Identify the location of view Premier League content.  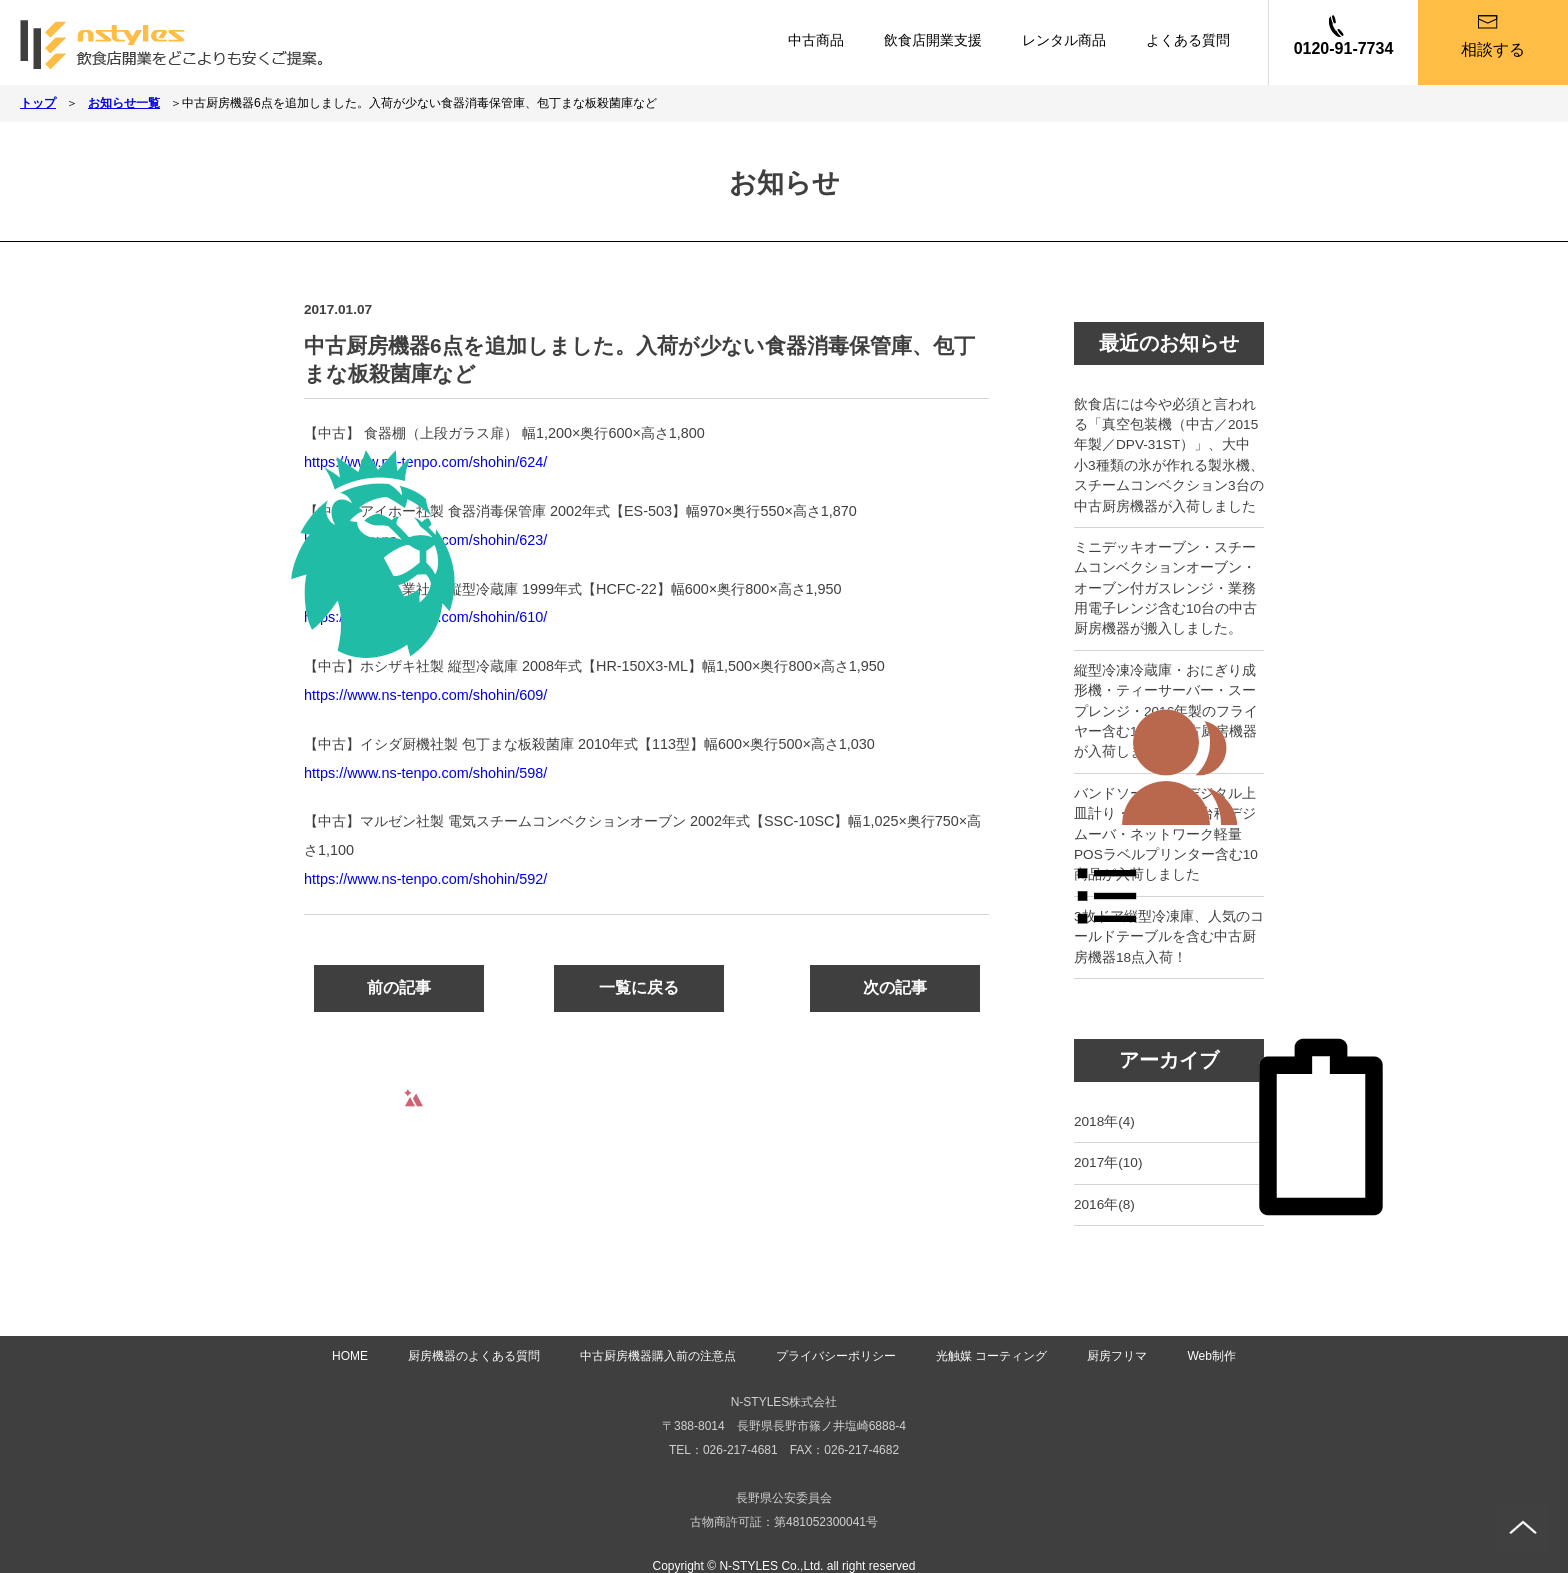
(373, 554).